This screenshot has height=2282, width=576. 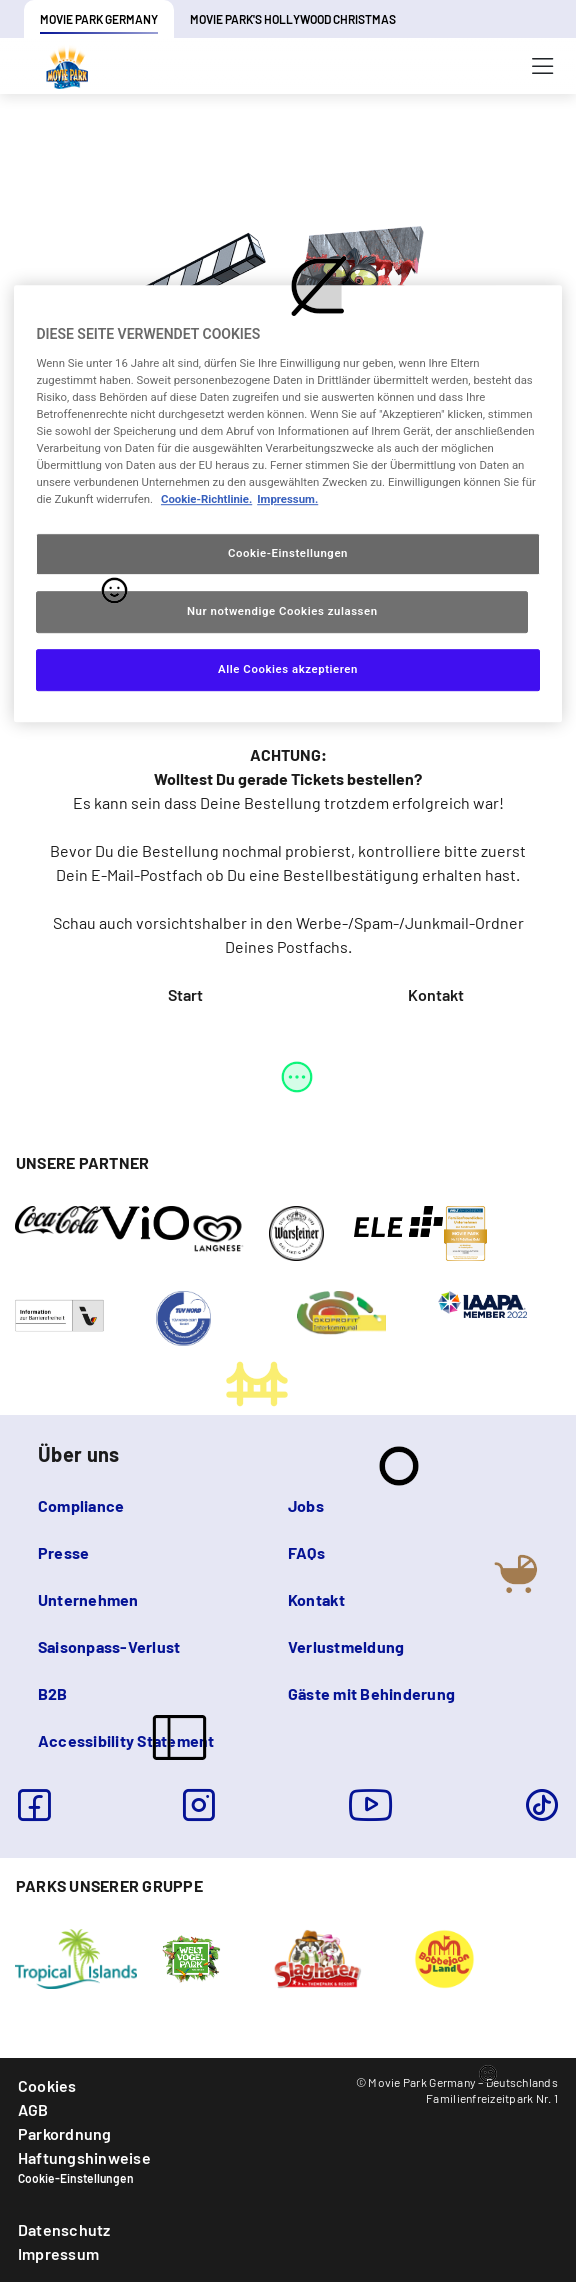 What do you see at coordinates (516, 1572) in the screenshot?
I see `access baby or parenting-related features` at bounding box center [516, 1572].